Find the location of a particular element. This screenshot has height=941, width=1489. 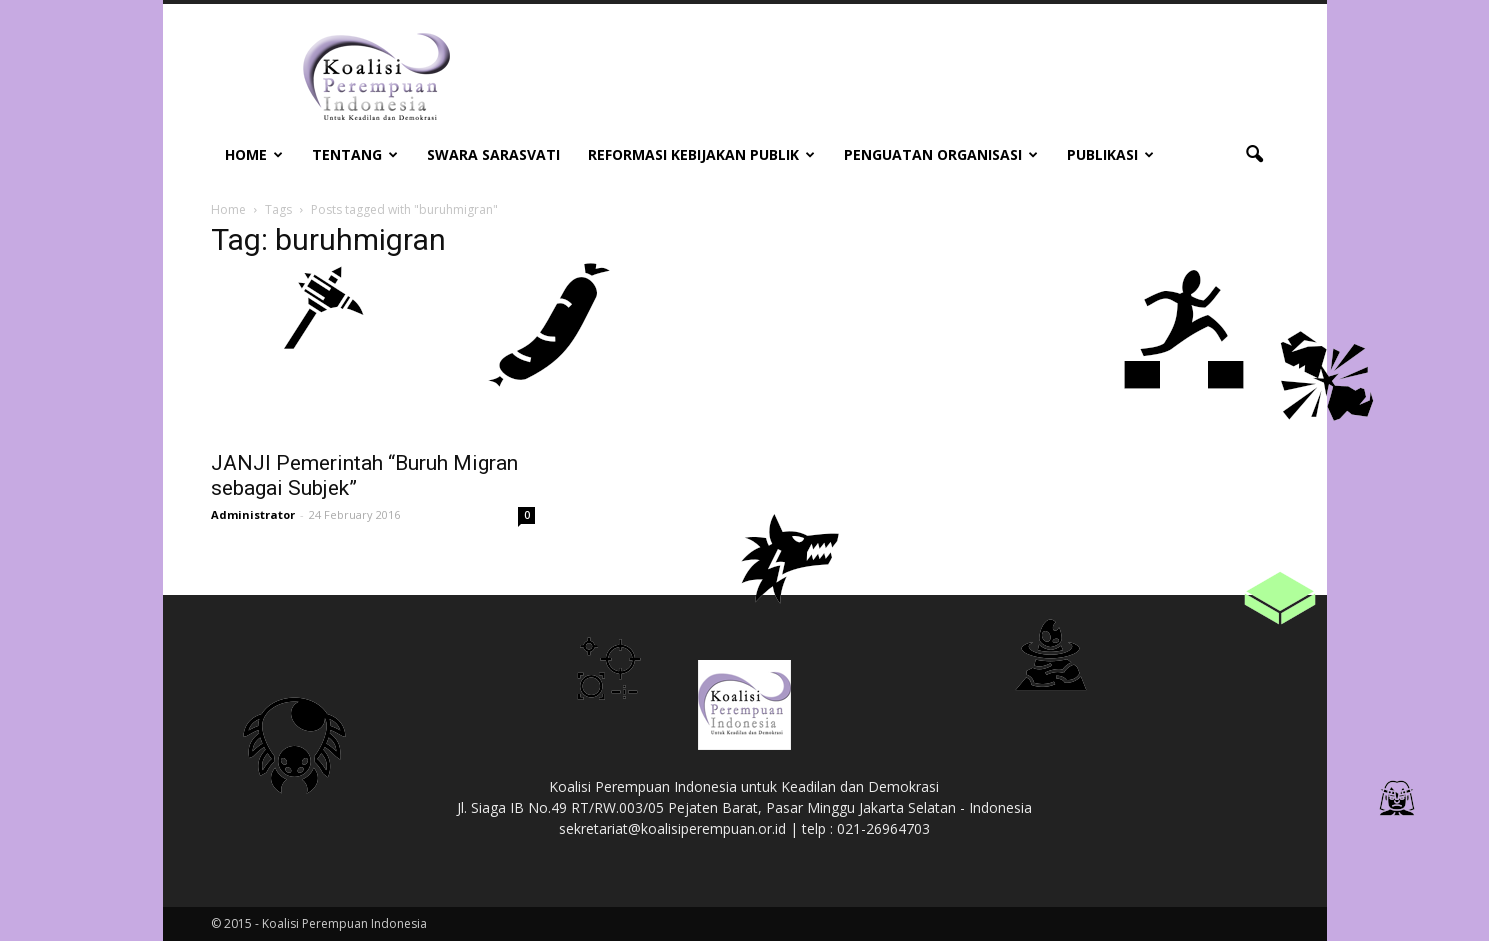

jump across platforms or obstacles is located at coordinates (1184, 329).